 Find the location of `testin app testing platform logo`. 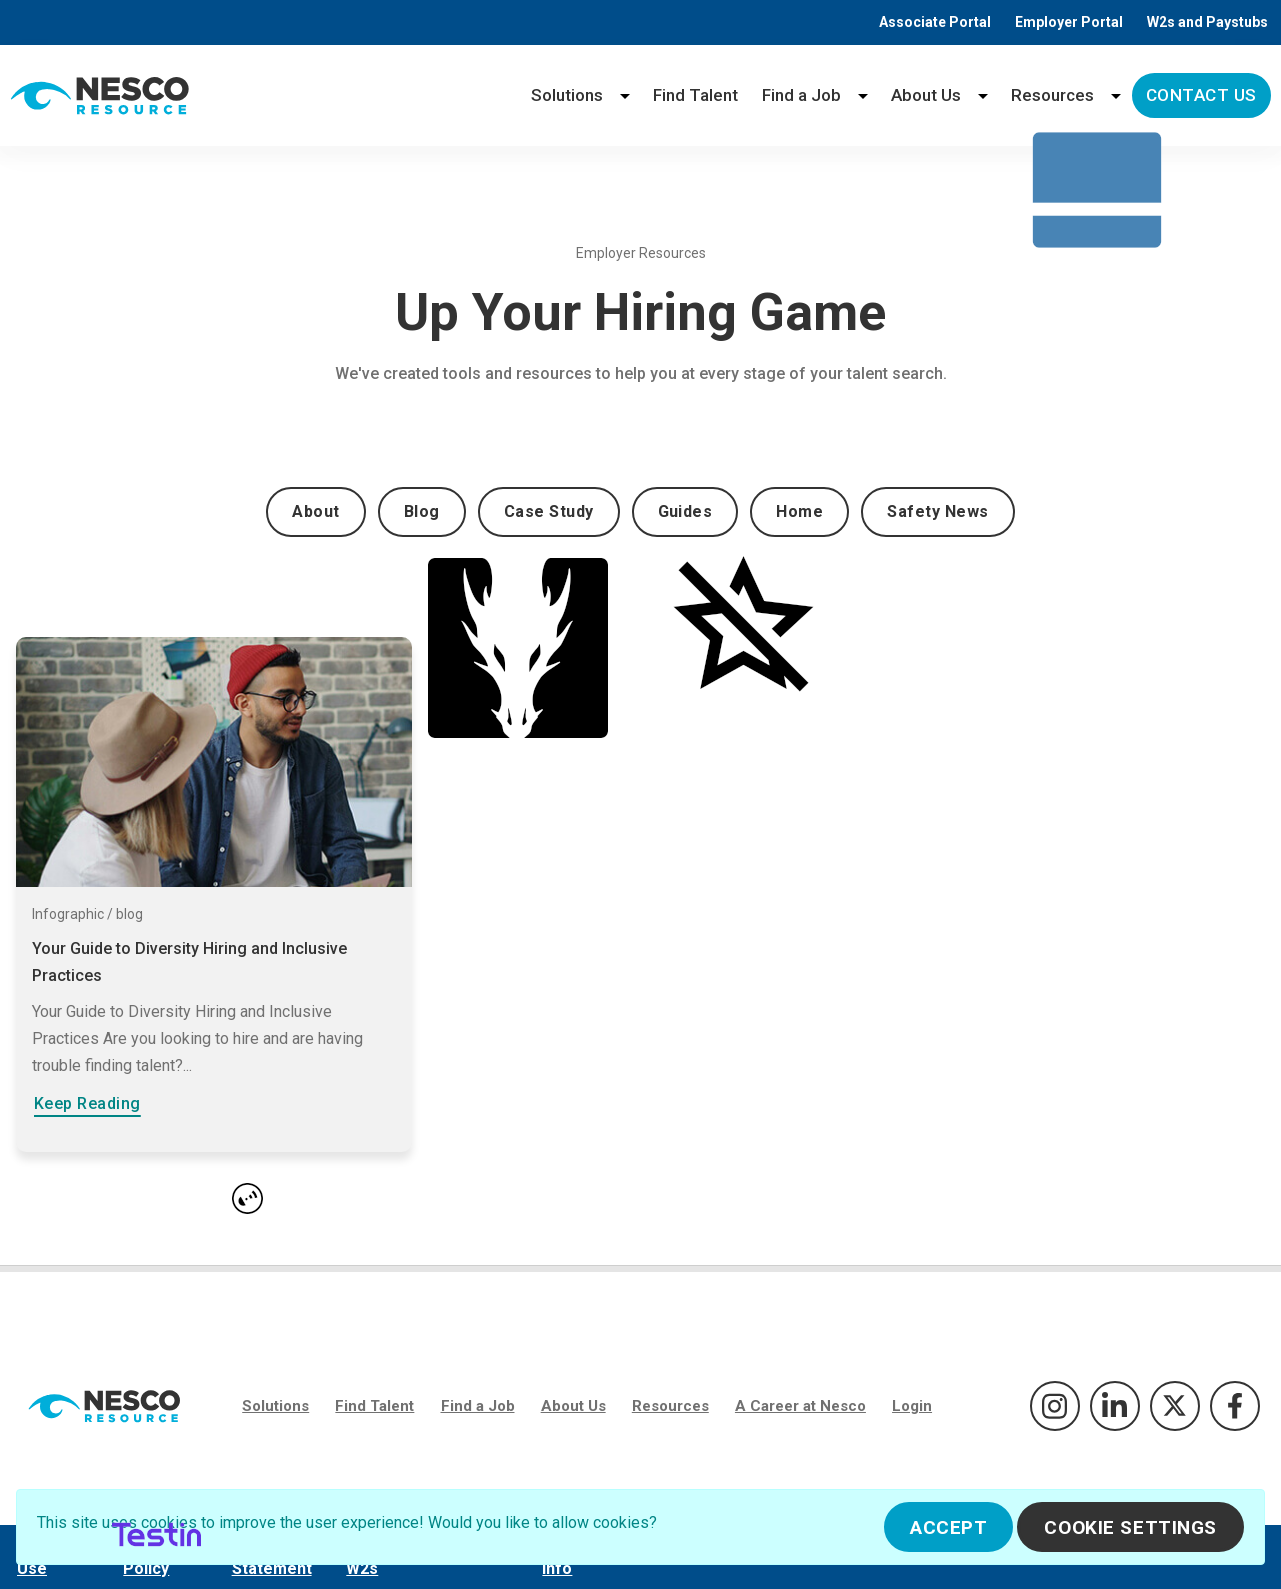

testin app testing platform logo is located at coordinates (156, 1534).